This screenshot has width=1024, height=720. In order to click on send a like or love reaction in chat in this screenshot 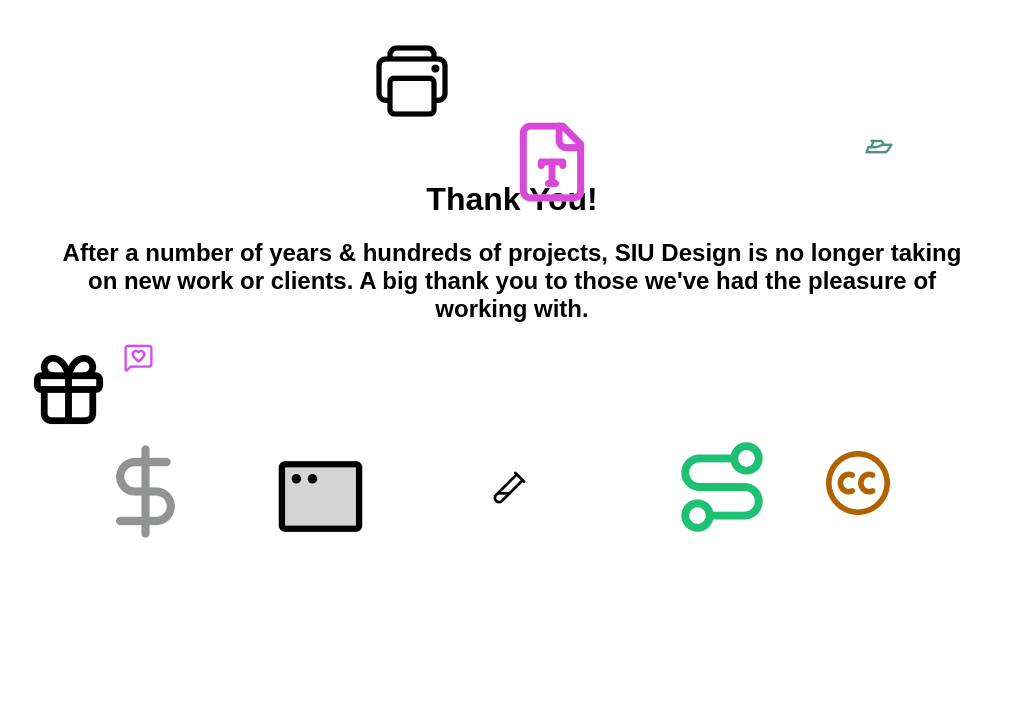, I will do `click(138, 357)`.